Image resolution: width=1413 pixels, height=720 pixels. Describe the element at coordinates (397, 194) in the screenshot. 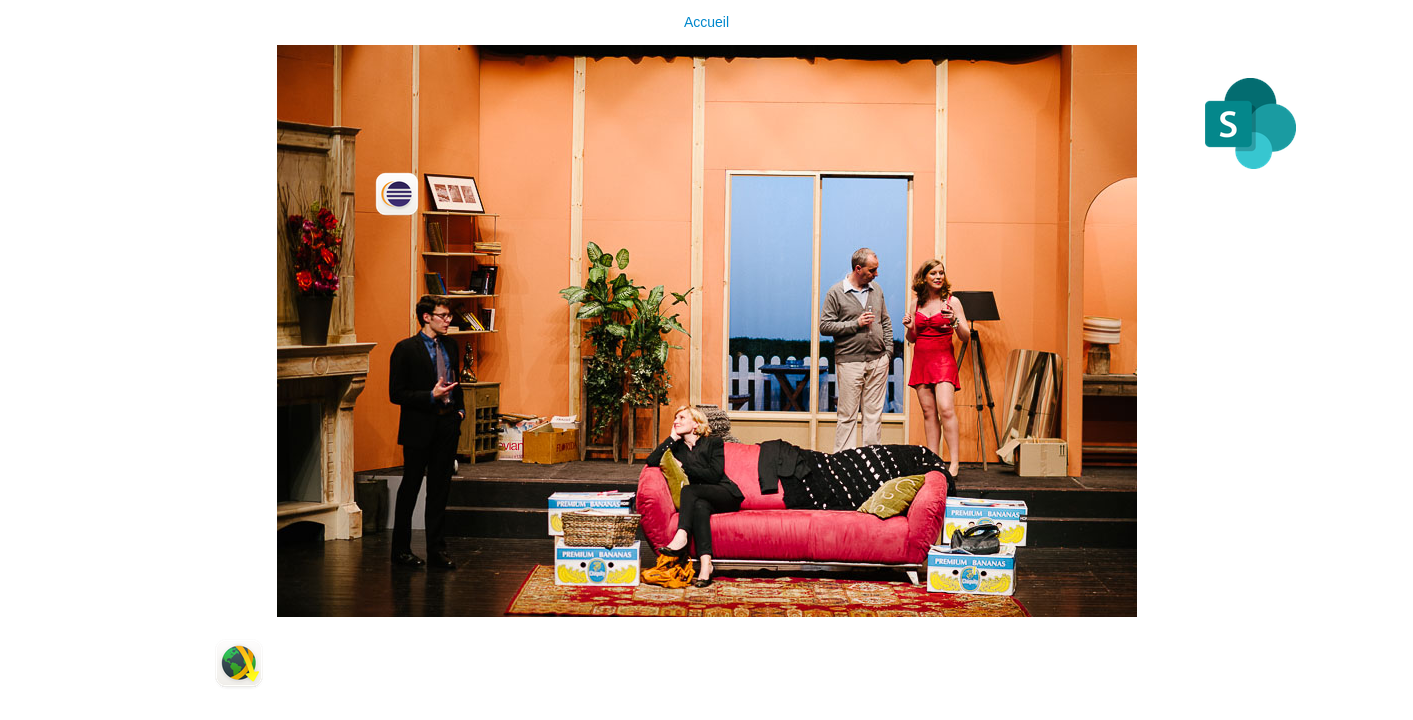

I see `open eclipse IDE` at that location.